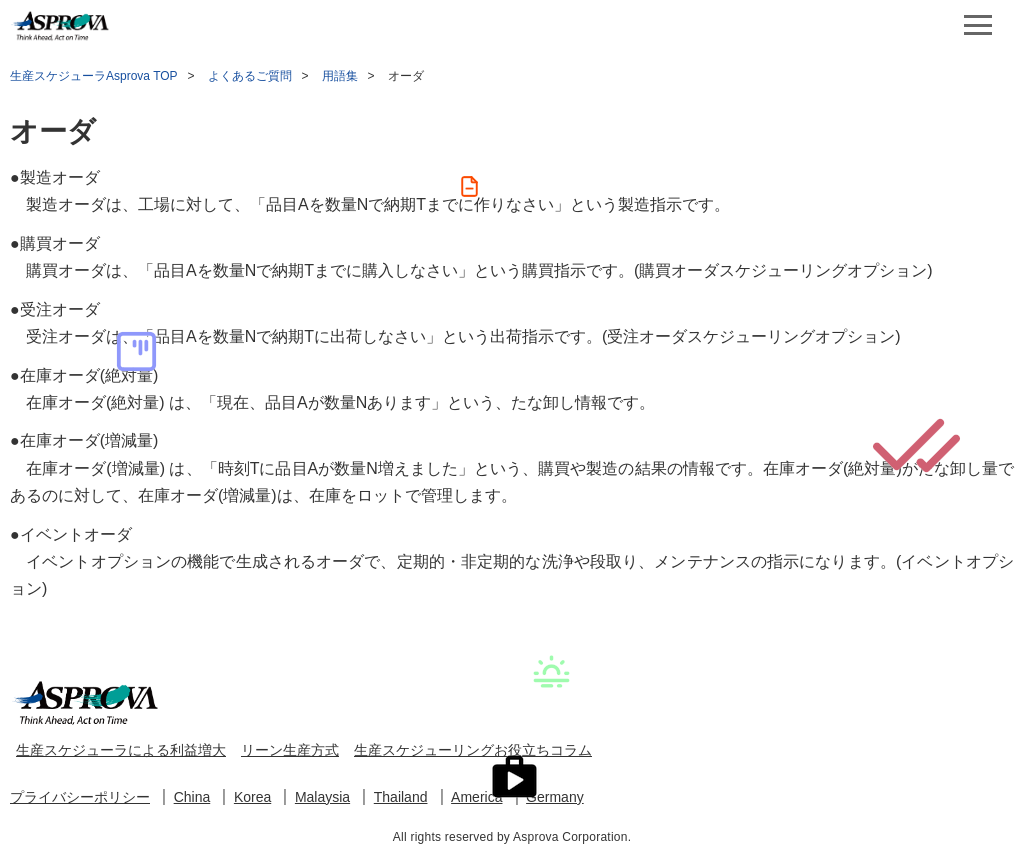 Image resolution: width=1024 pixels, height=866 pixels. I want to click on message has been read or seen, so click(916, 446).